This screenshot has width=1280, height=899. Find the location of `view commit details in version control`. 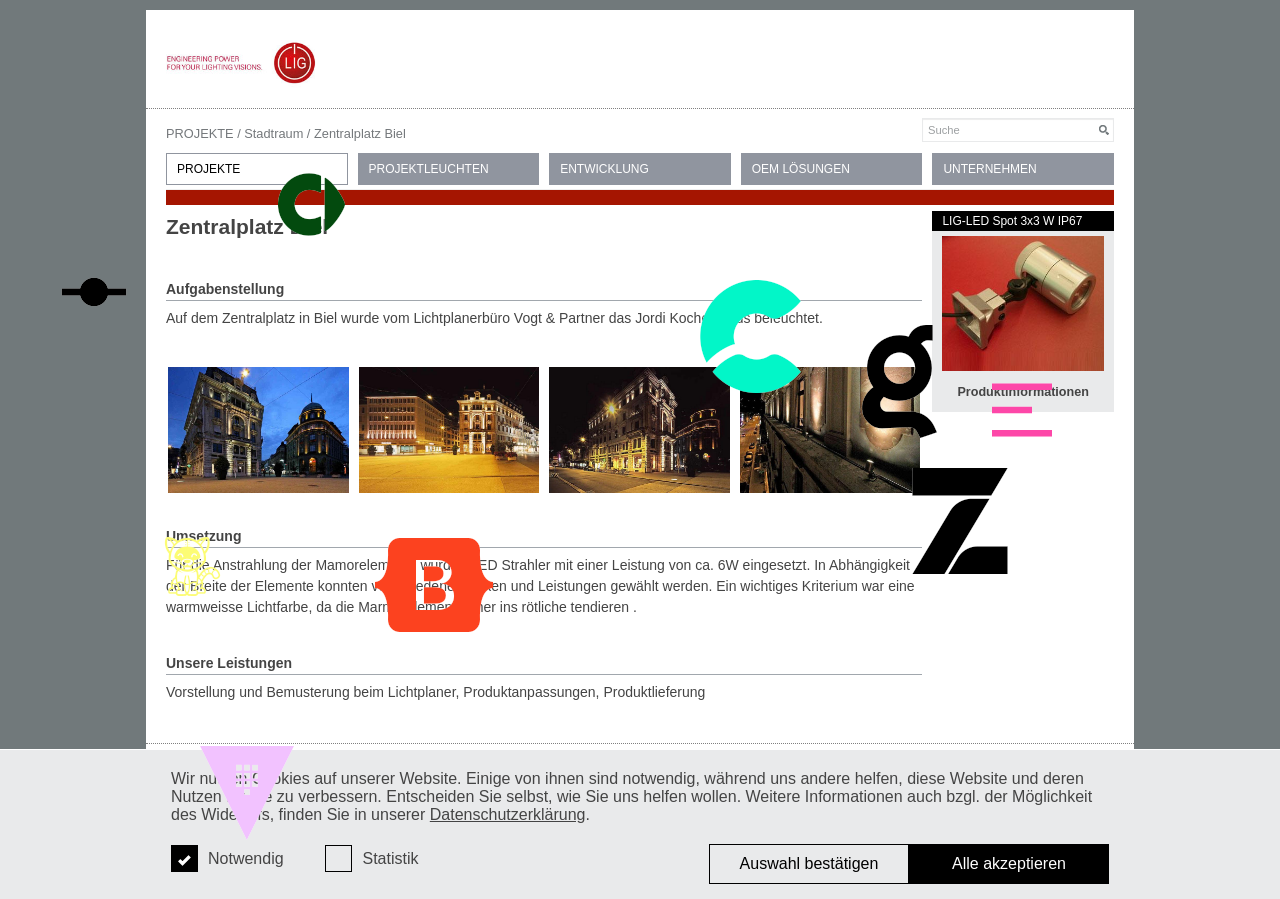

view commit details in version control is located at coordinates (94, 292).